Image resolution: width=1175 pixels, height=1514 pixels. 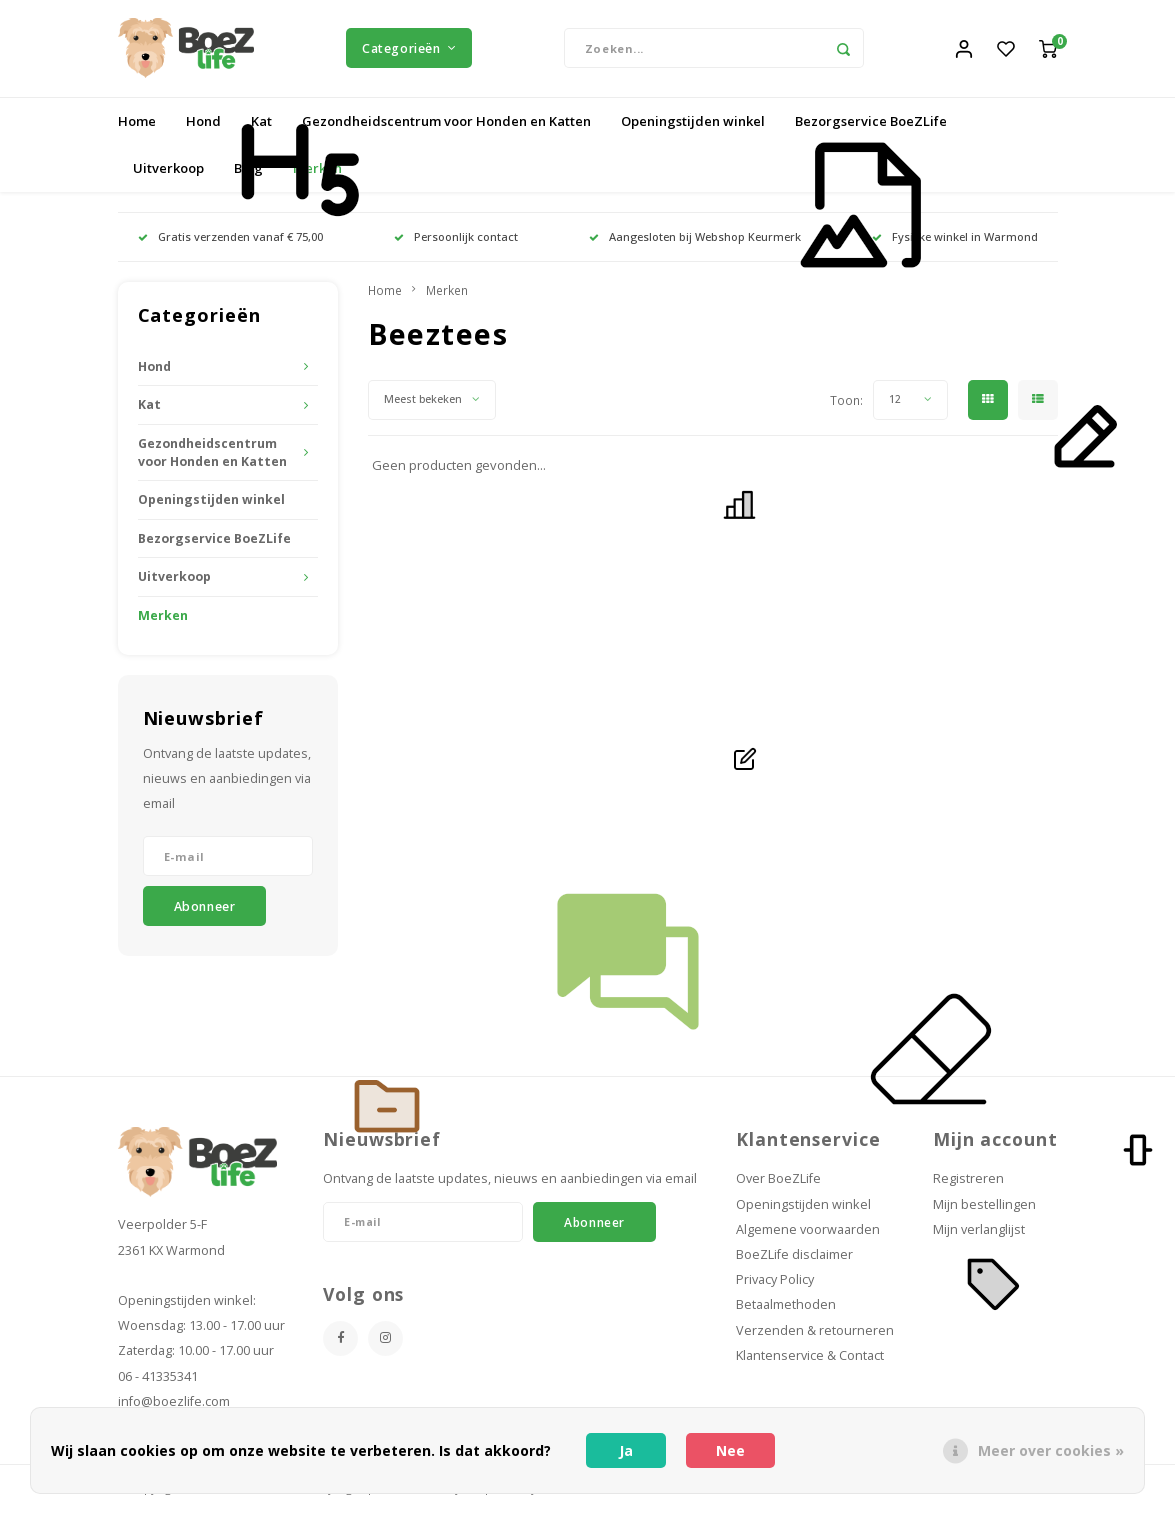 I want to click on edit text or content, so click(x=1084, y=437).